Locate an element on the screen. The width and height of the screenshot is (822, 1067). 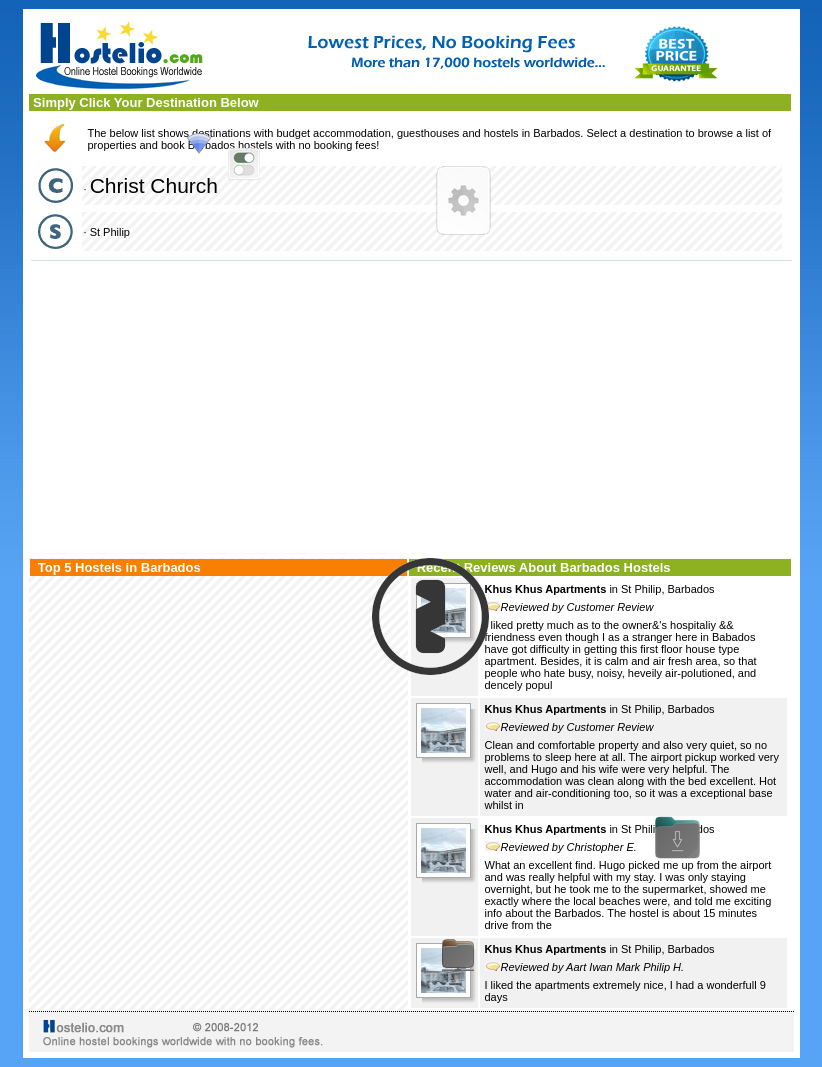
access password manager is located at coordinates (430, 616).